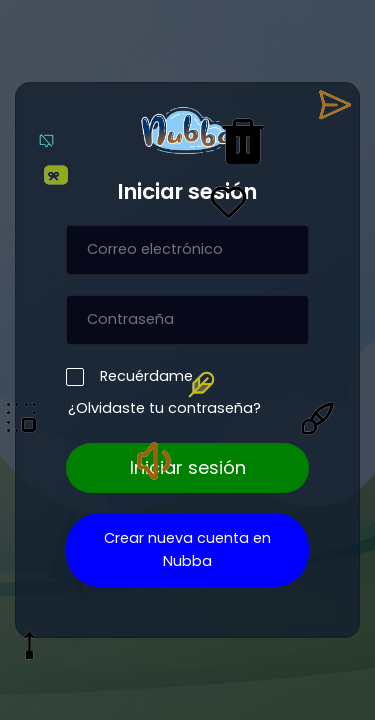 Image resolution: width=375 pixels, height=720 pixels. I want to click on adjust audio volume level, so click(158, 461).